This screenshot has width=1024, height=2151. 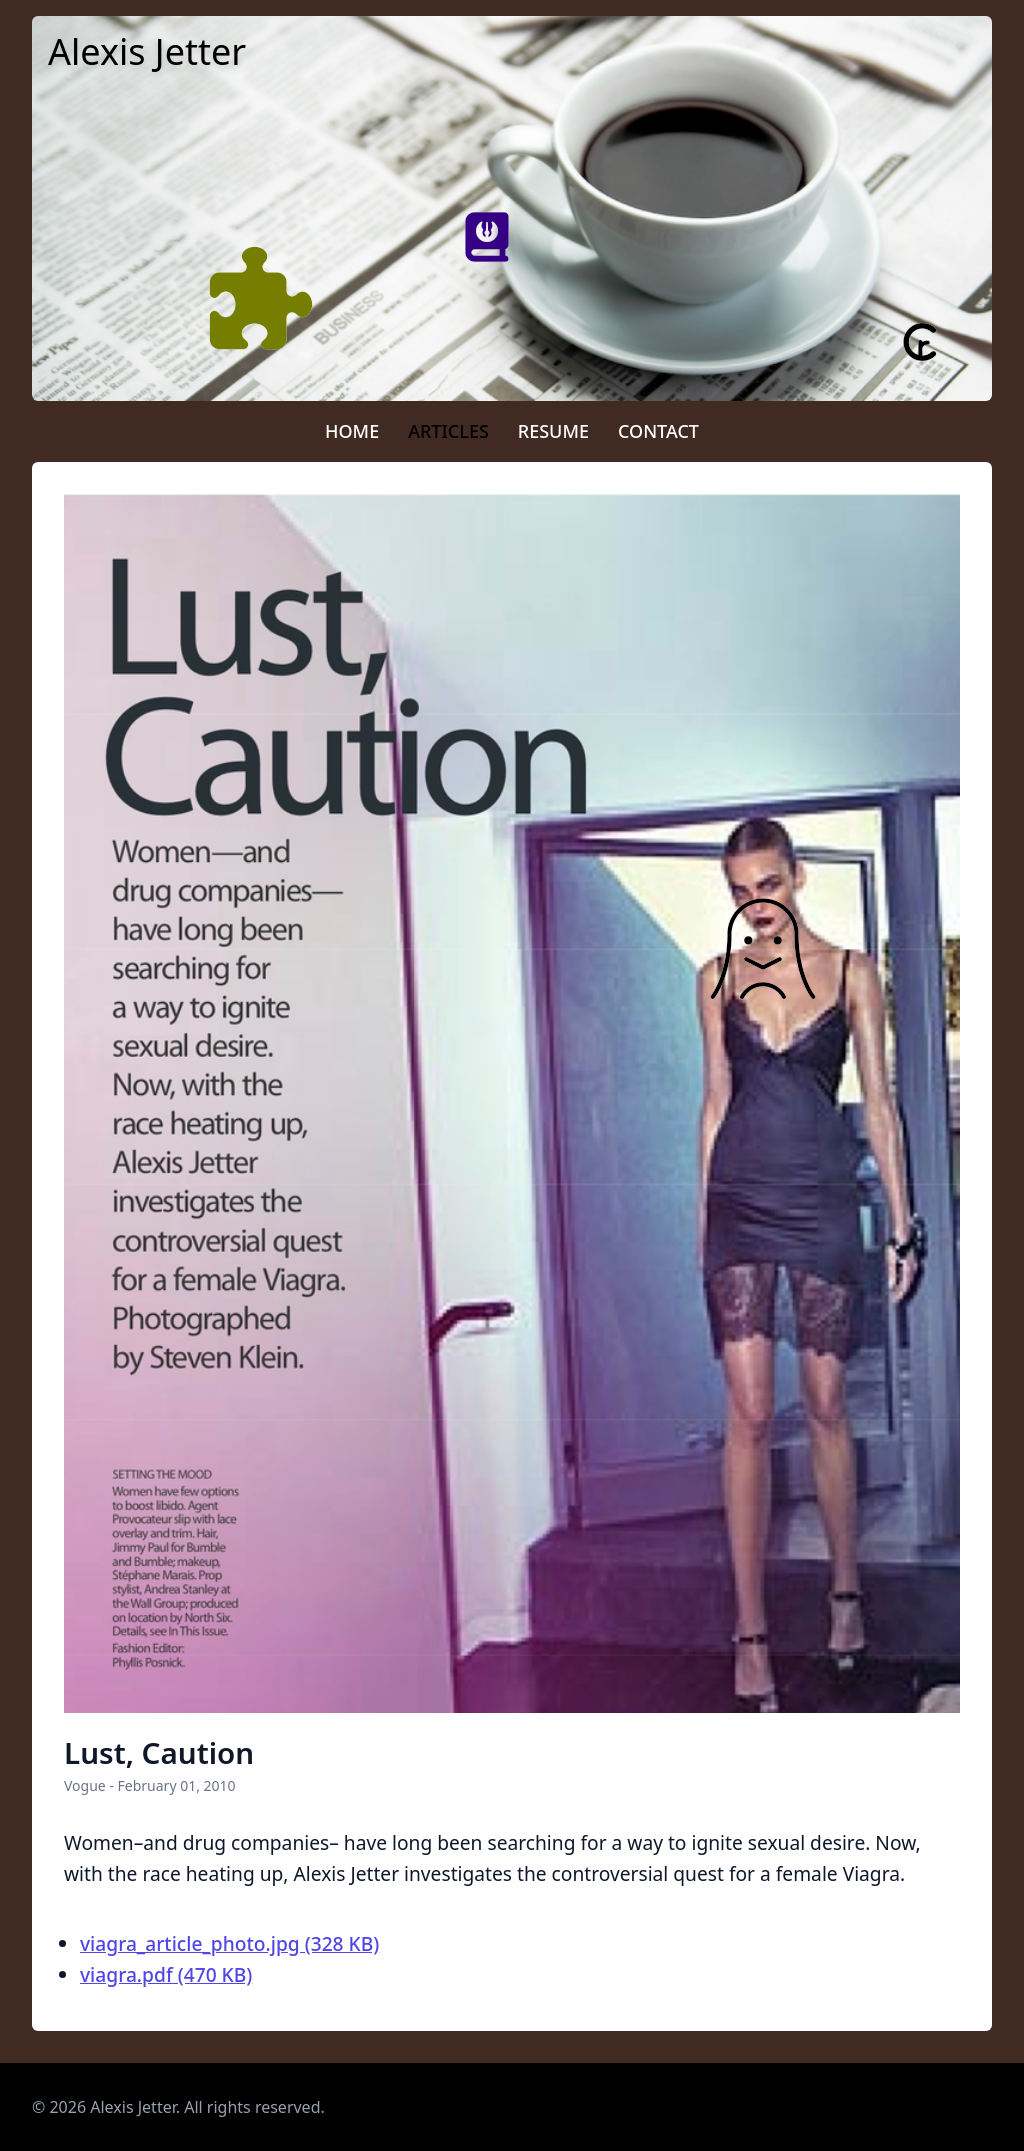 I want to click on access the journal of the whills or star wars lore reference, so click(x=487, y=237).